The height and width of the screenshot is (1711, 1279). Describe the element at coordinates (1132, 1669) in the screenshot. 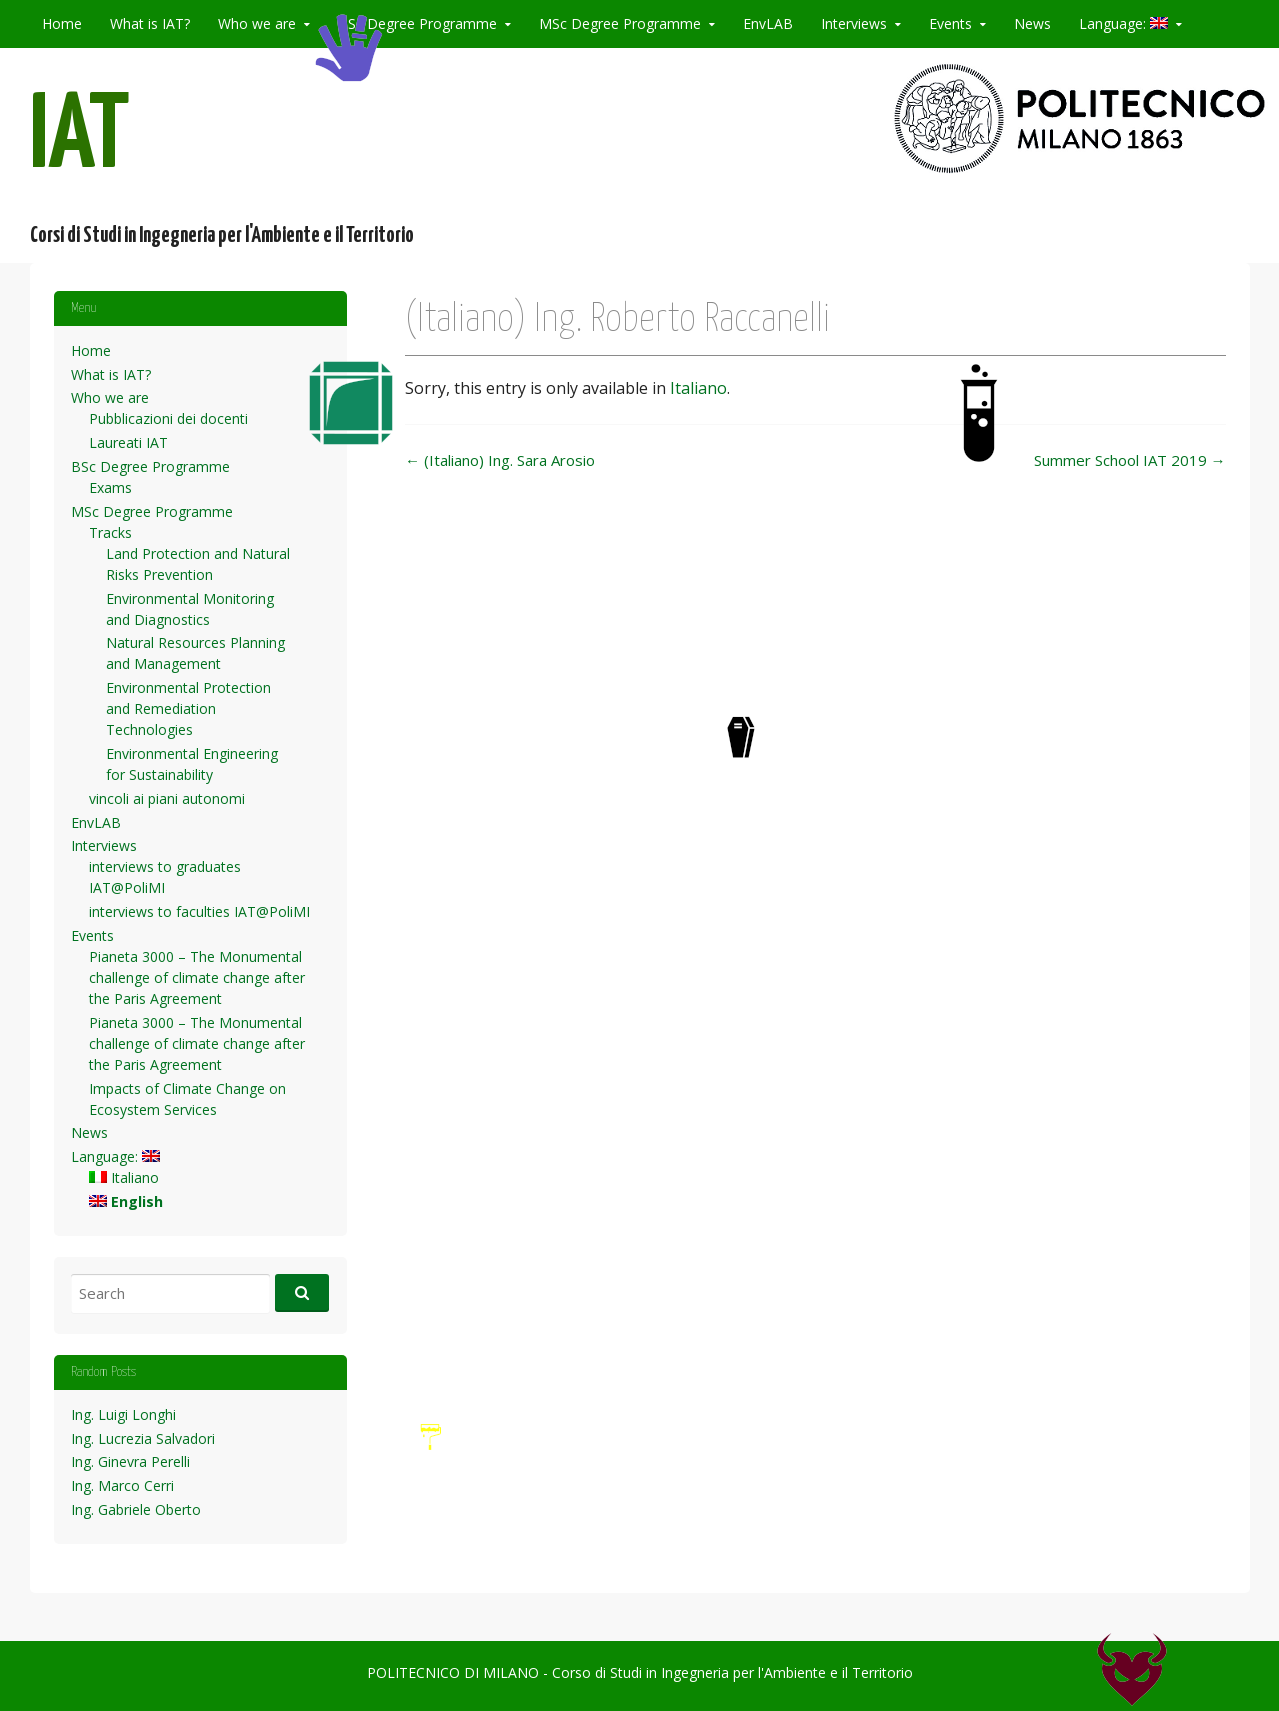

I see `indicates a villain or antagonist character with romantic themes` at that location.